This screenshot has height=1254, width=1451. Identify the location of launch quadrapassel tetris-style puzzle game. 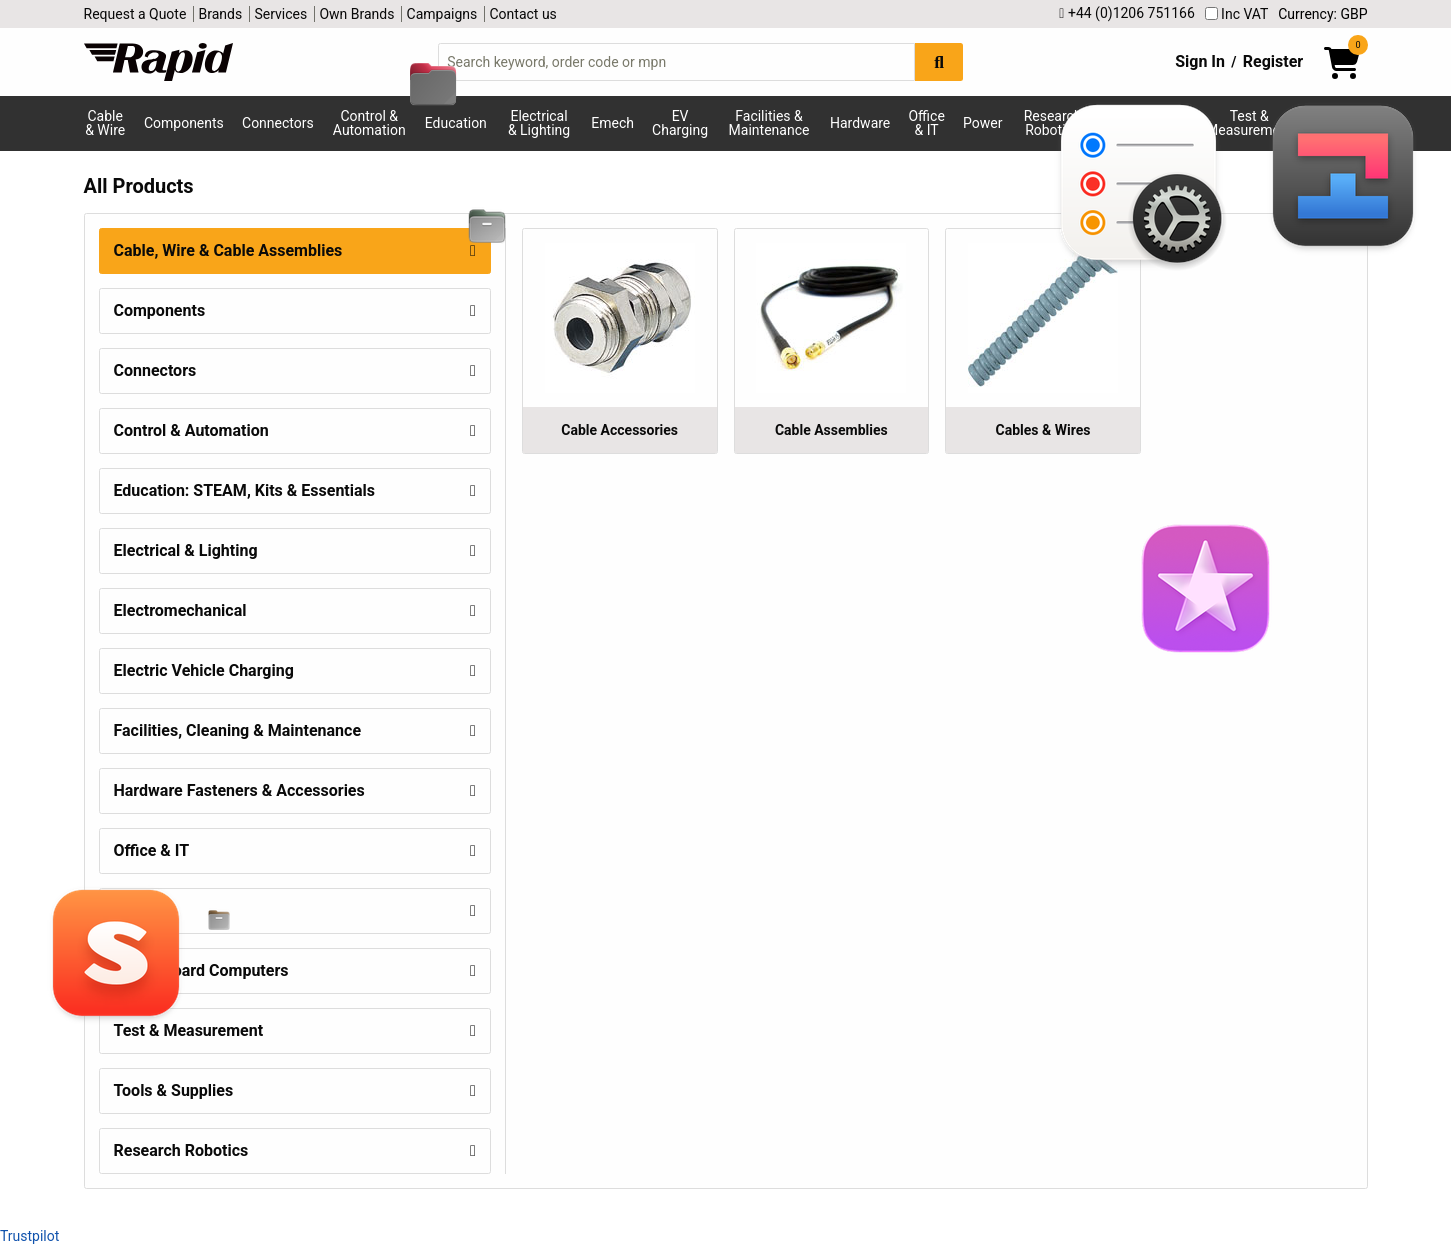
(1343, 176).